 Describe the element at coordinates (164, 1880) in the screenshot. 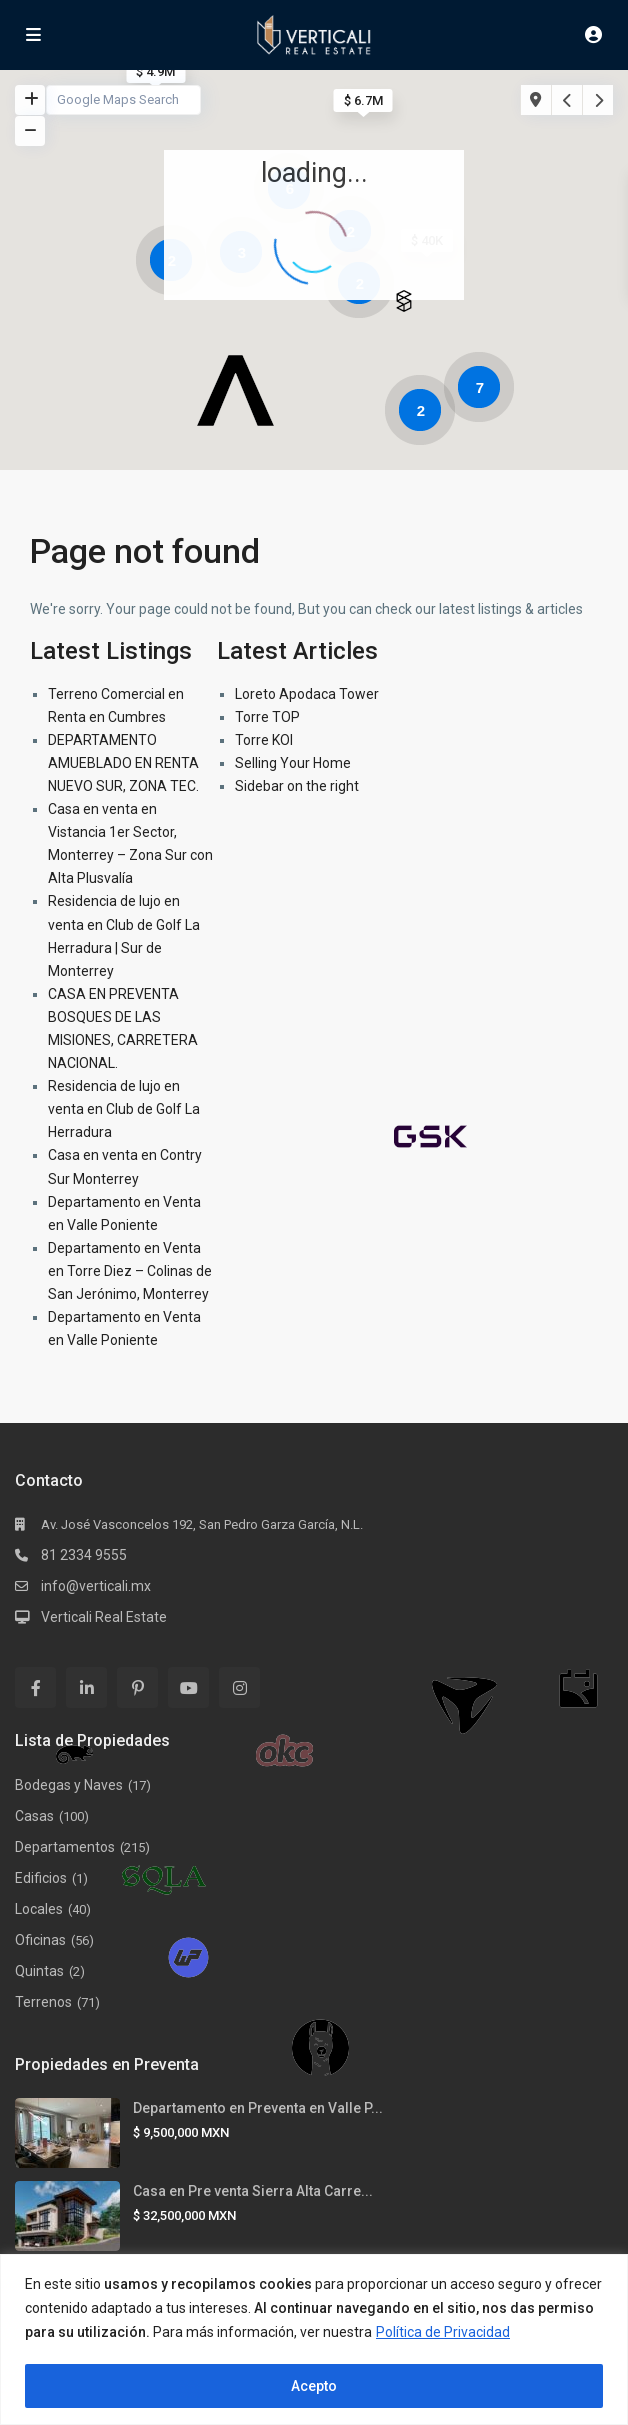

I see `sqlalchemy database toolkit logo` at that location.